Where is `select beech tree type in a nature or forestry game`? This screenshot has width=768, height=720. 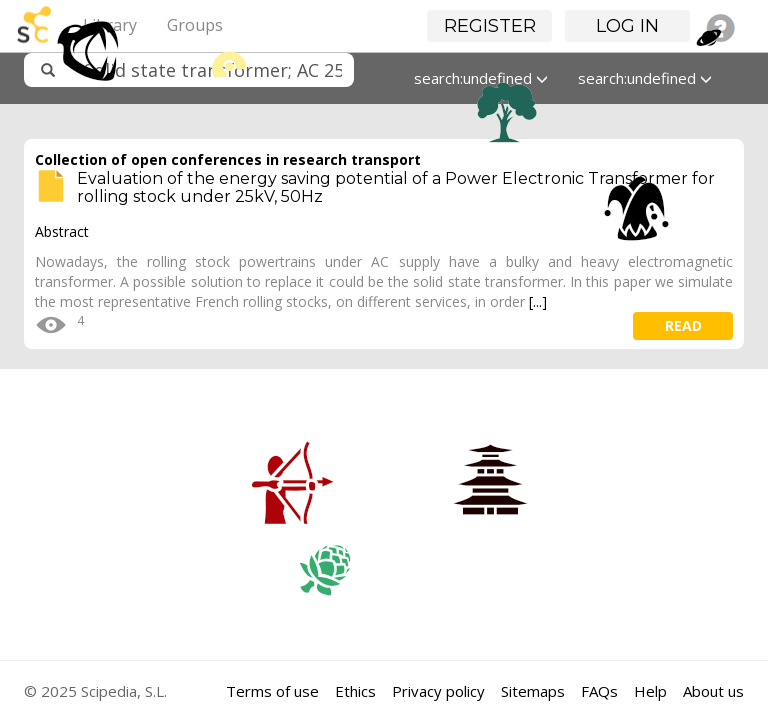
select beech tree type in a nature or forestry game is located at coordinates (507, 112).